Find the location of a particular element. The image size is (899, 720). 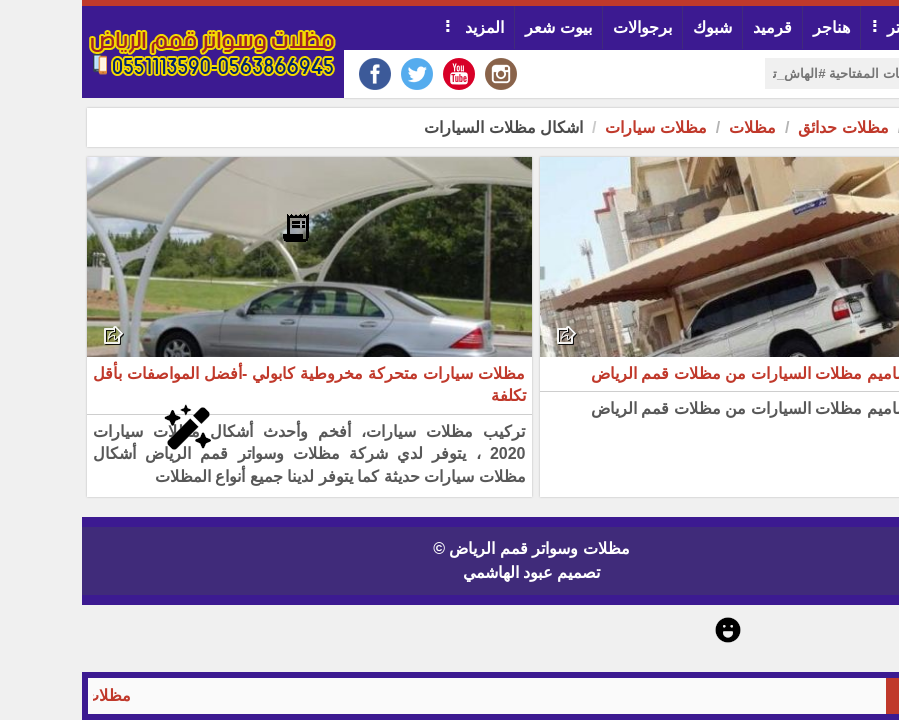

view receipt or transaction details is located at coordinates (296, 228).